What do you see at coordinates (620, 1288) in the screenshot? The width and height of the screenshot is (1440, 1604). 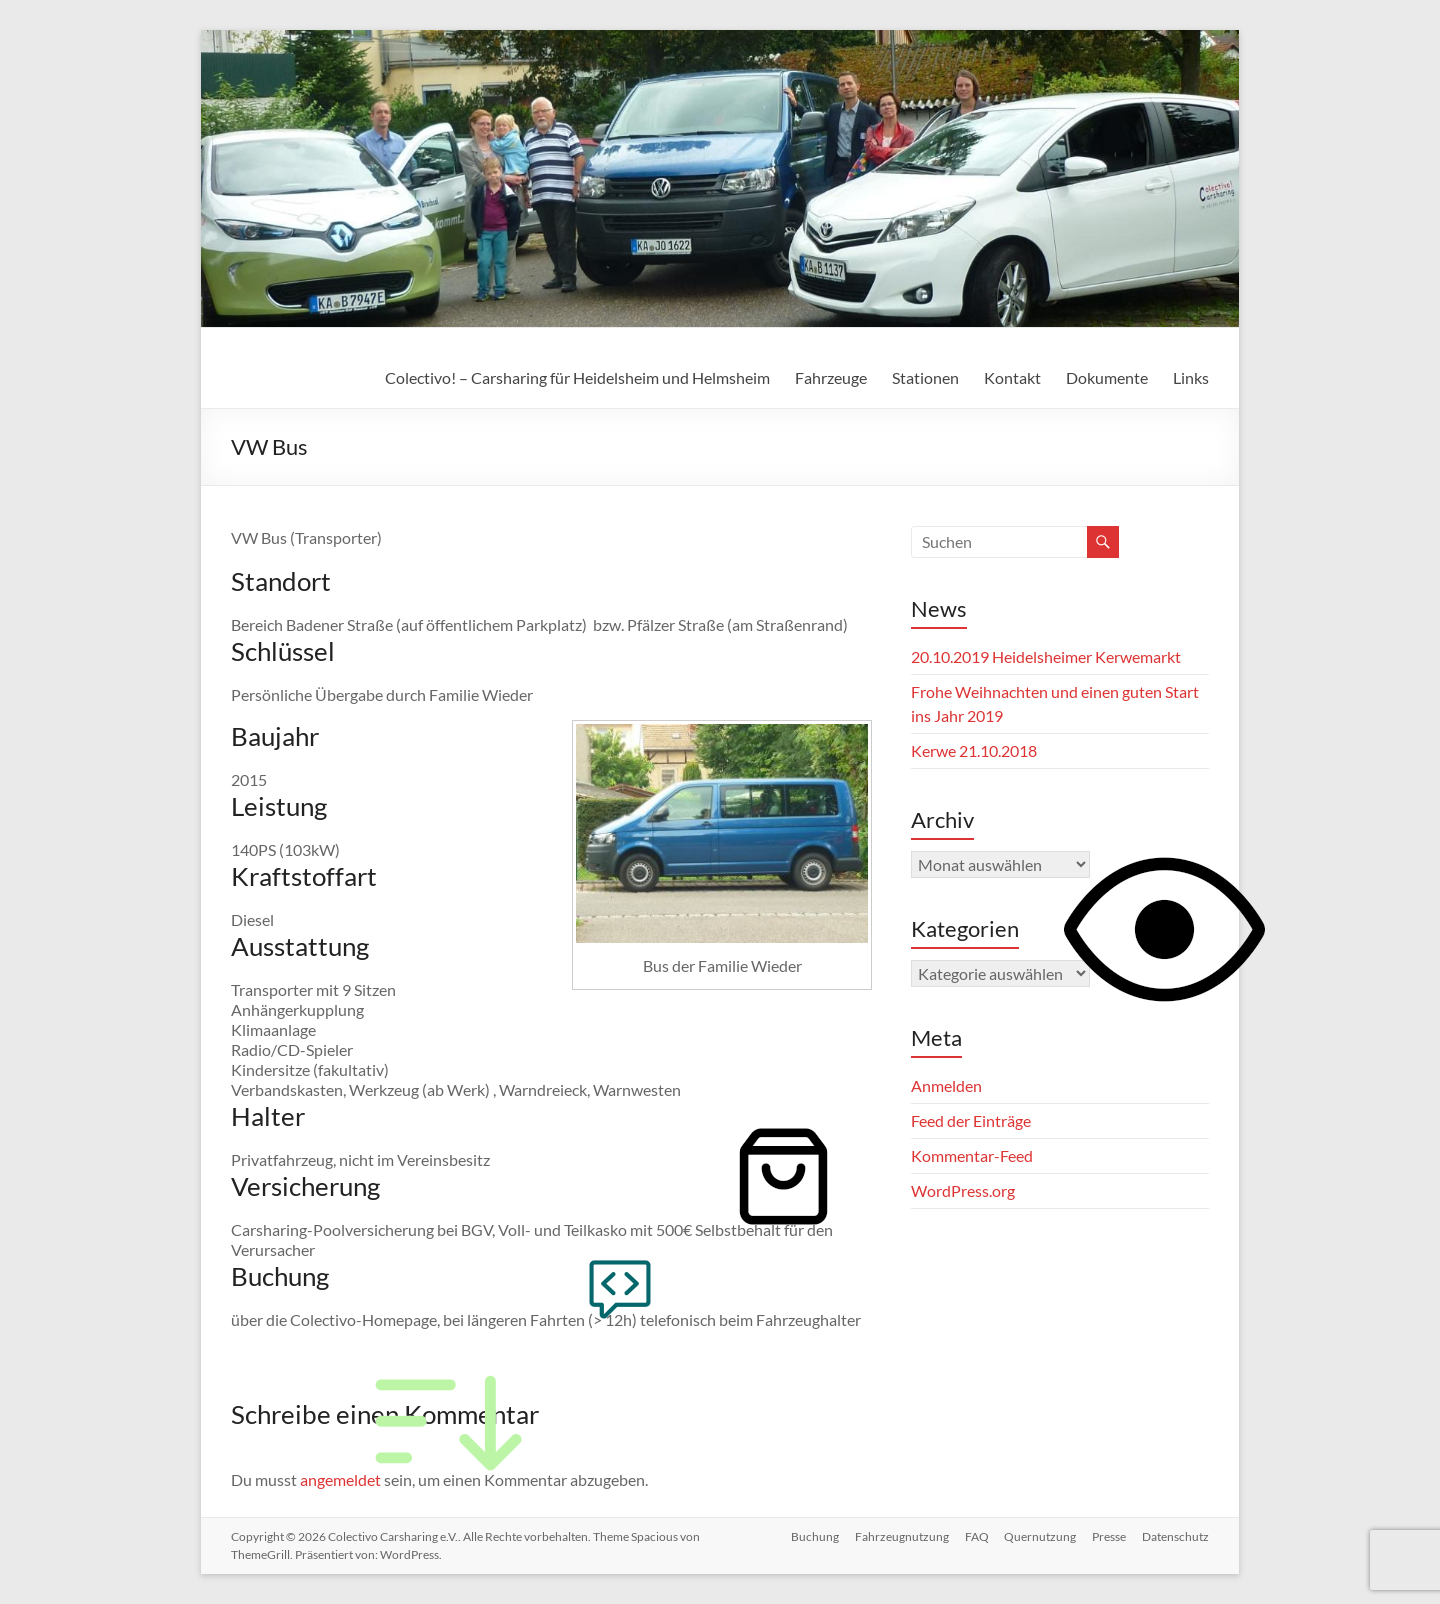 I see `view code review comments` at bounding box center [620, 1288].